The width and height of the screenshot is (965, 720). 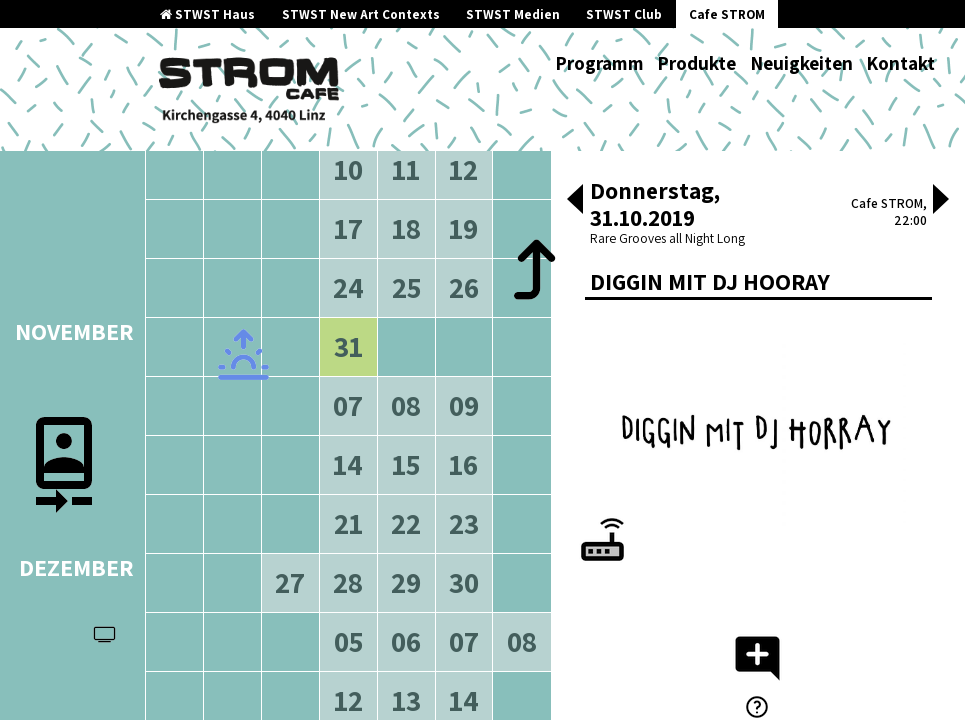 What do you see at coordinates (602, 539) in the screenshot?
I see `access router or network settings` at bounding box center [602, 539].